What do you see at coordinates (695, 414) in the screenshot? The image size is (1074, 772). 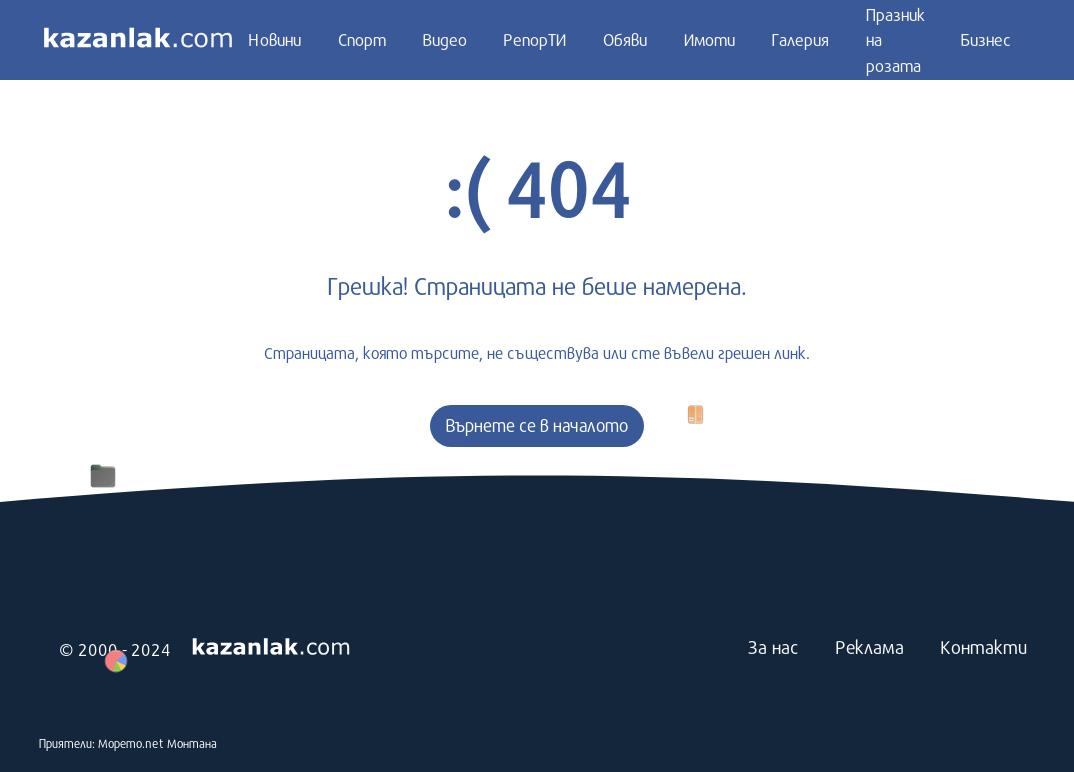 I see `install a new application or software package` at bounding box center [695, 414].